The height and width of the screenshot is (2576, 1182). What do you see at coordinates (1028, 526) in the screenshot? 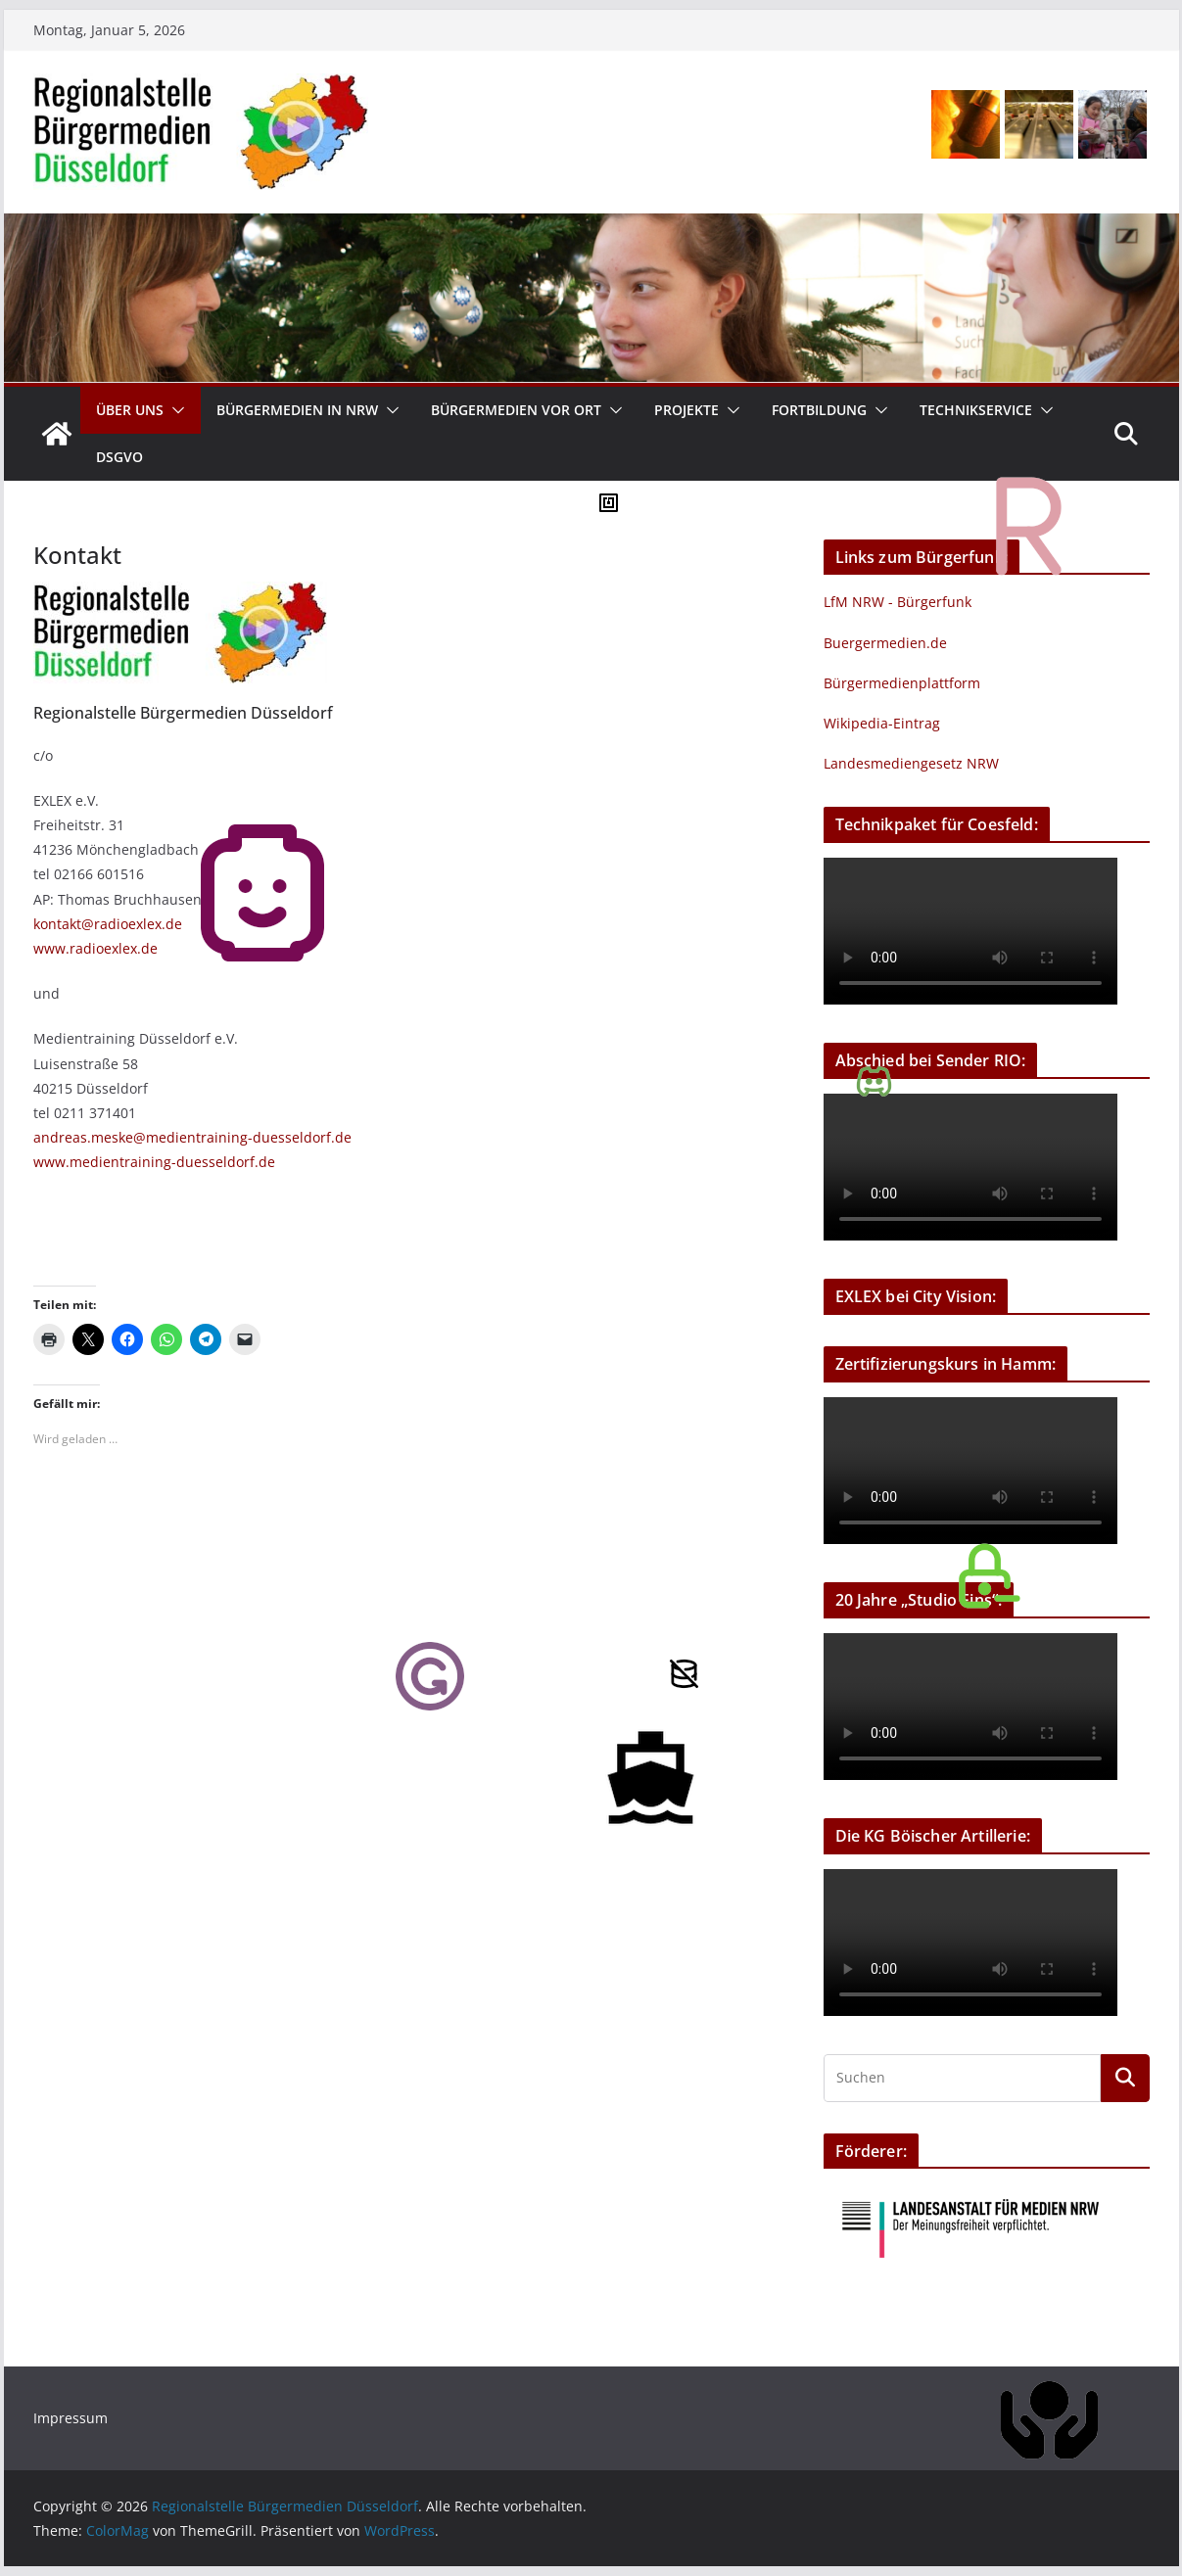
I see `indicates items starting with the letter R` at bounding box center [1028, 526].